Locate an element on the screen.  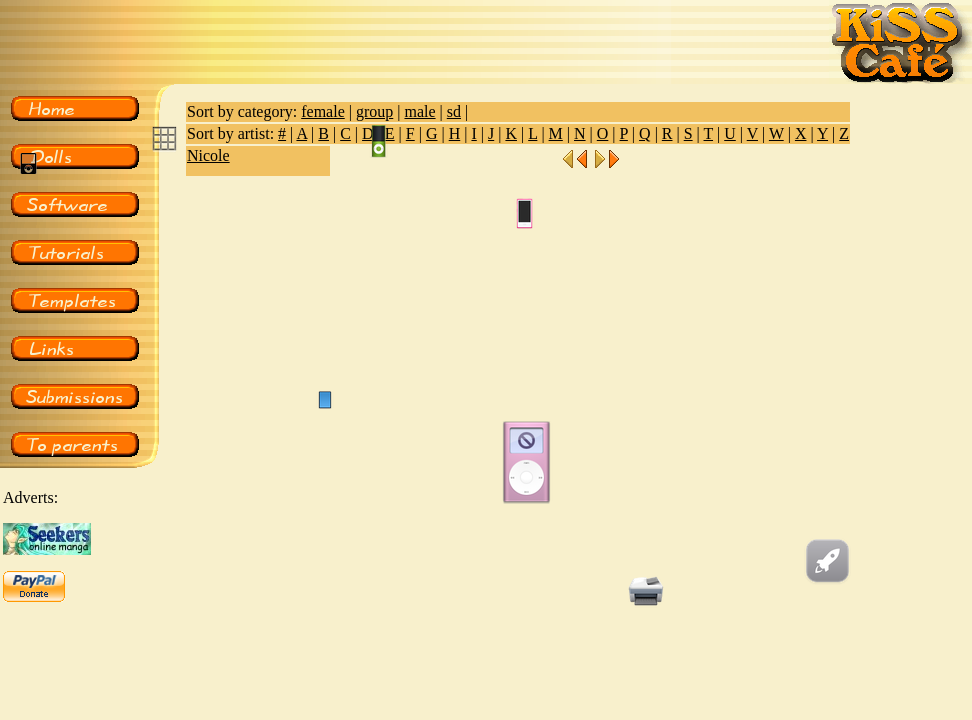
iPod nano device in pink is located at coordinates (524, 213).